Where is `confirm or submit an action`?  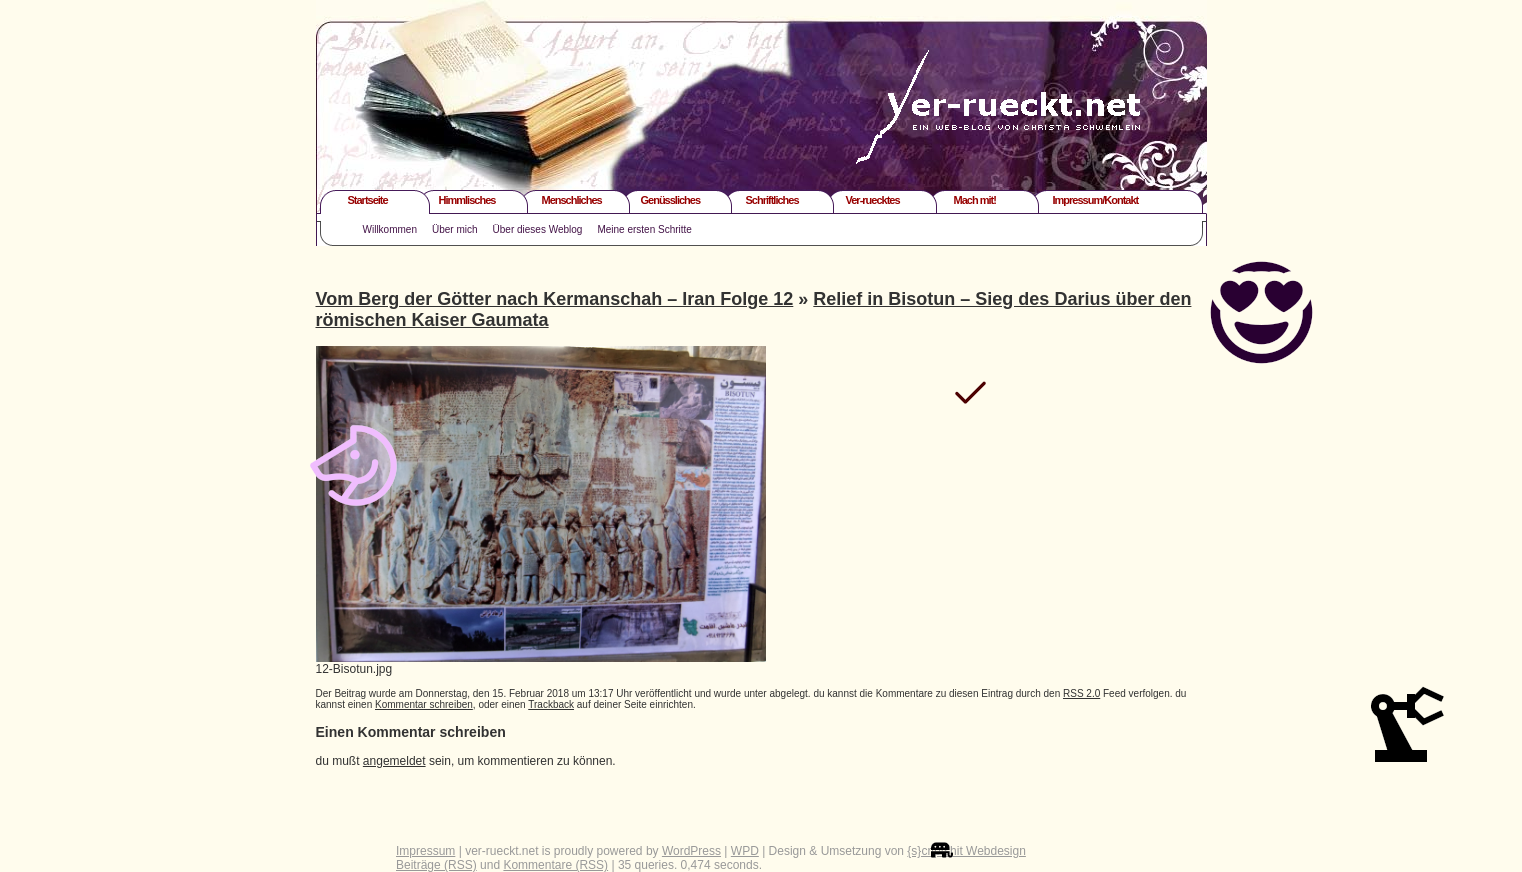 confirm or submit an action is located at coordinates (970, 393).